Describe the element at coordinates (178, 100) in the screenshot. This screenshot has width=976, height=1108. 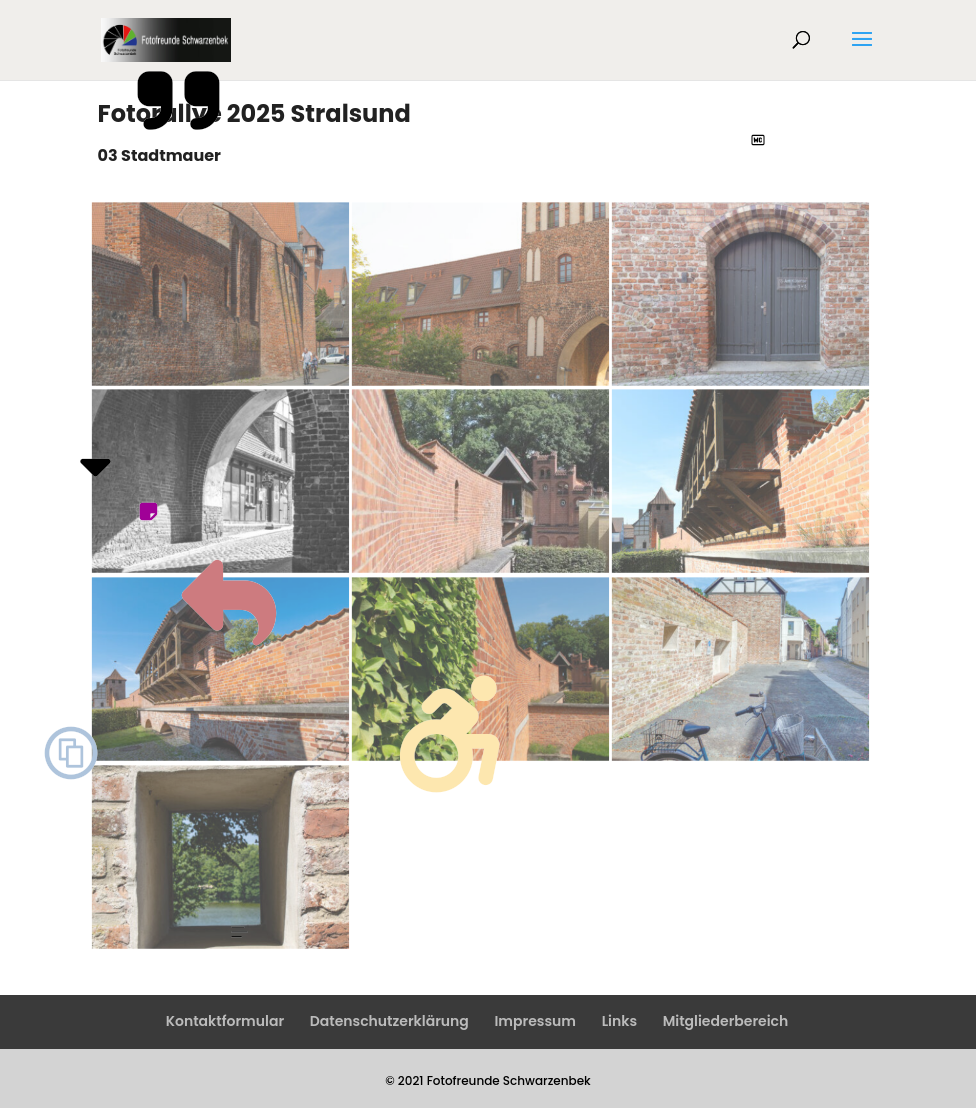
I see `insert a block quote` at that location.